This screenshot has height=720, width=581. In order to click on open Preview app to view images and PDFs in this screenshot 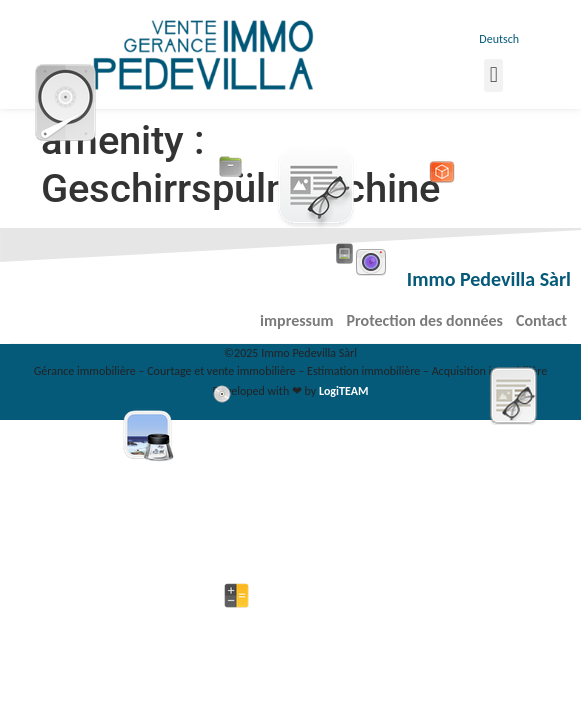, I will do `click(147, 434)`.